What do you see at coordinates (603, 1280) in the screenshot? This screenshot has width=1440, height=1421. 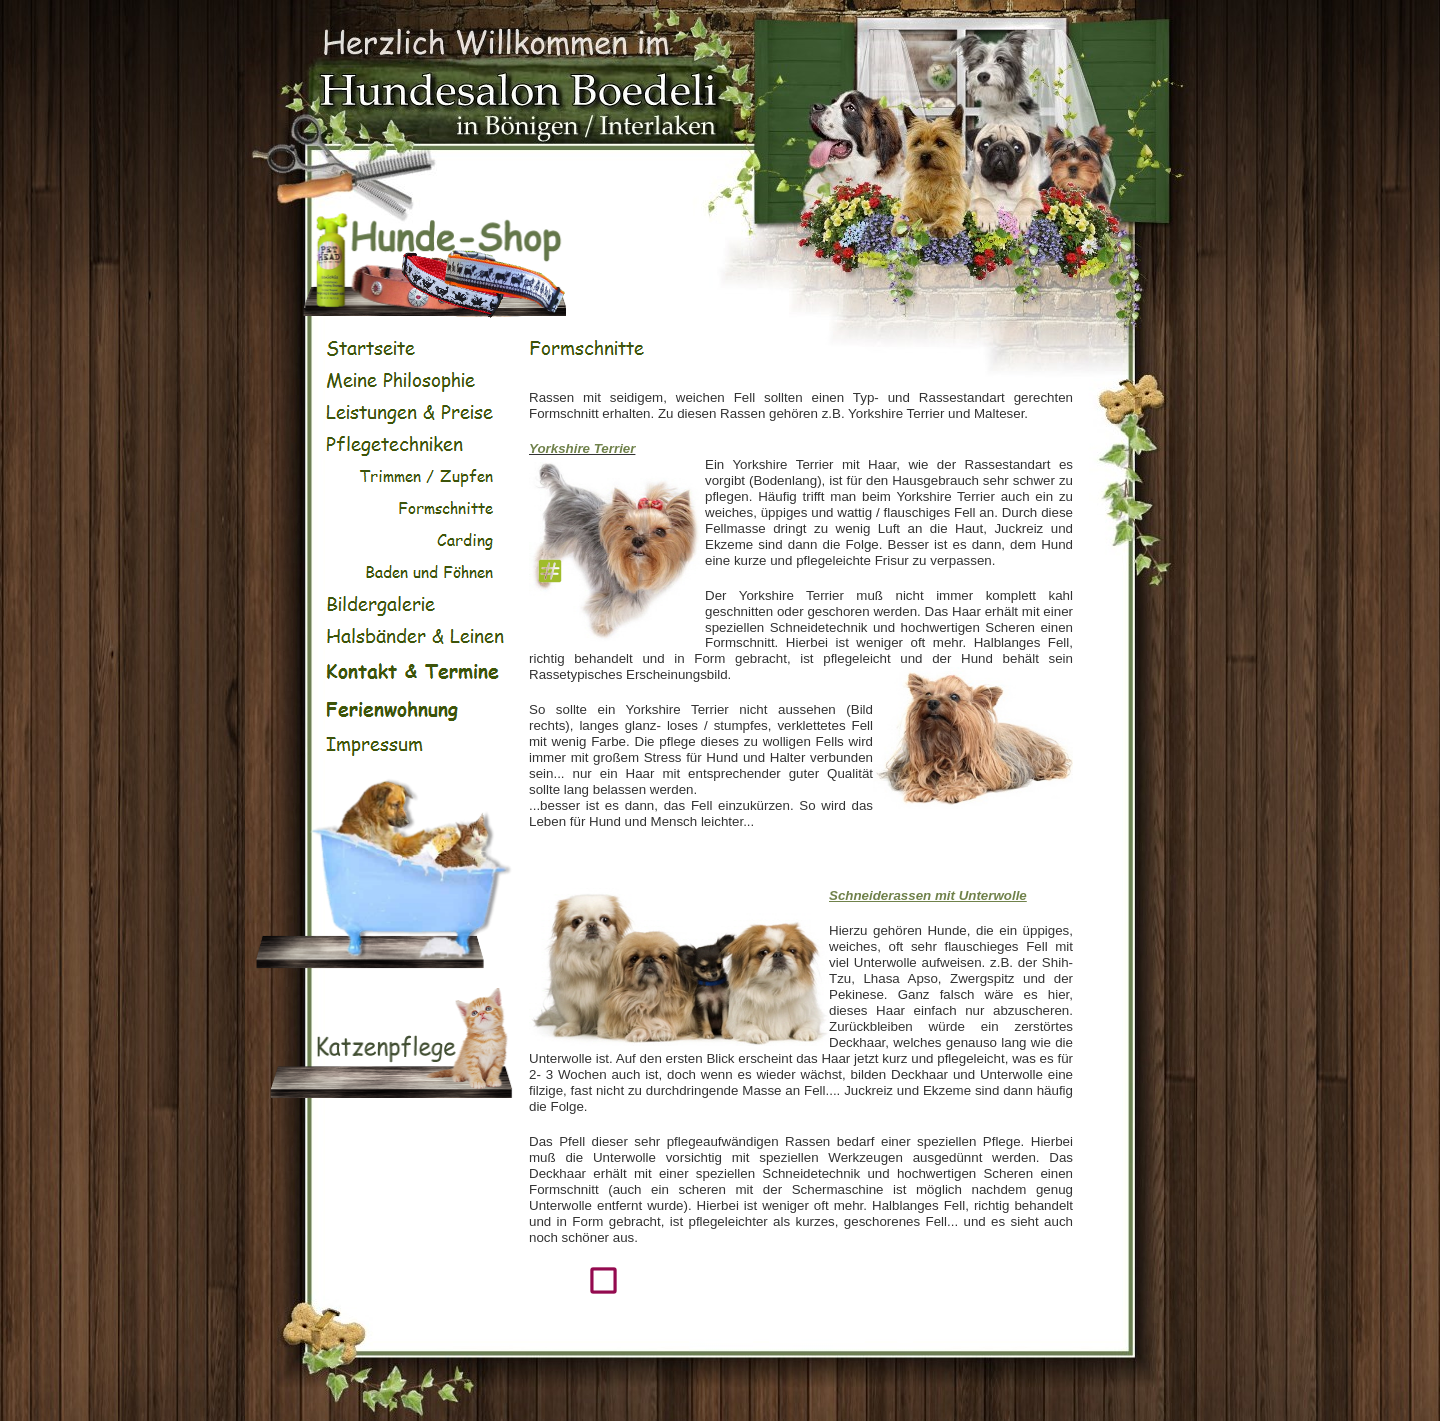 I see `stop media playback` at bounding box center [603, 1280].